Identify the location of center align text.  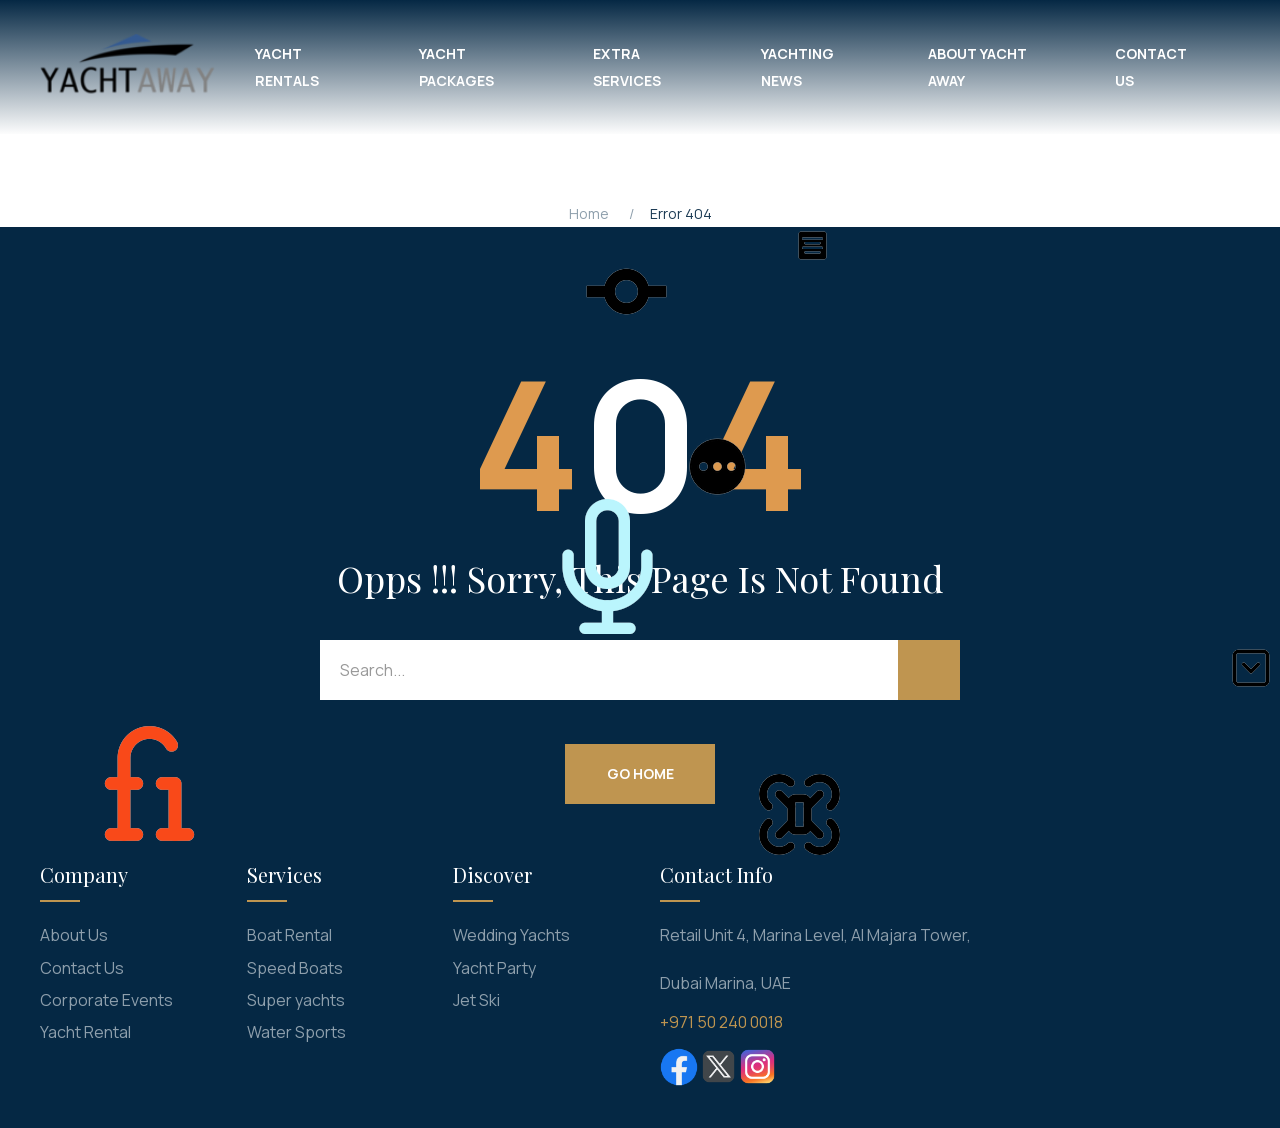
(812, 245).